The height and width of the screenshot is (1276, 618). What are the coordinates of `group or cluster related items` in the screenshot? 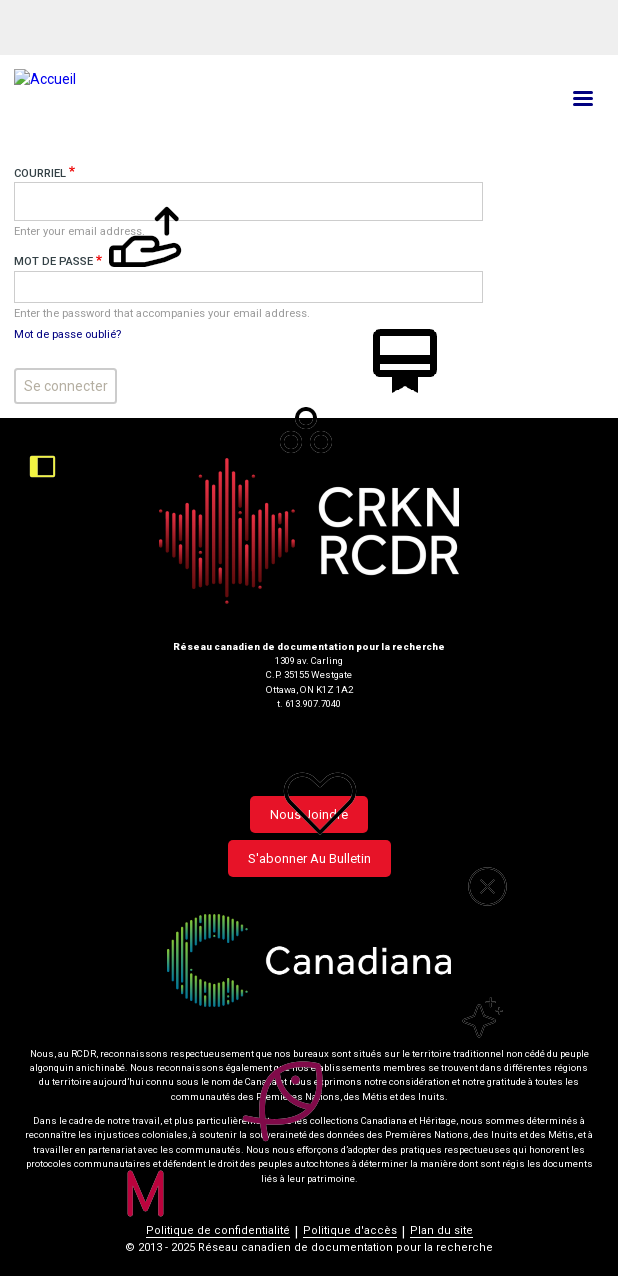 It's located at (306, 431).